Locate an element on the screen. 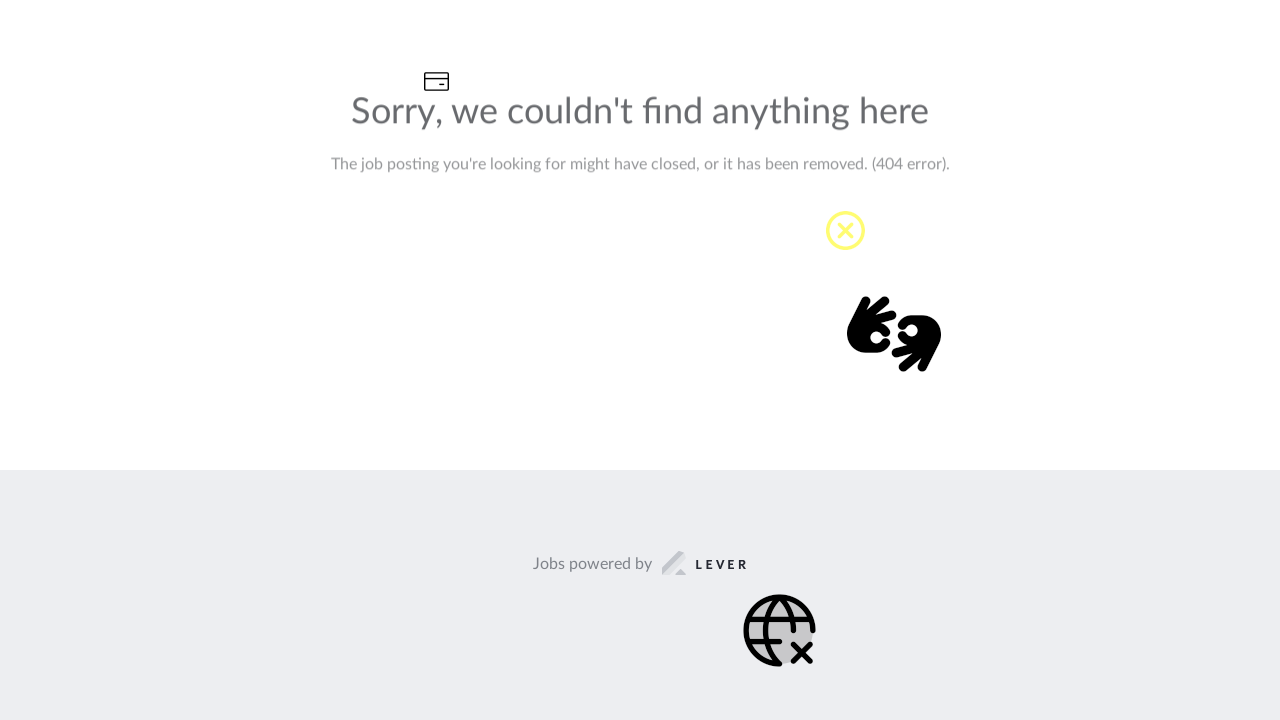 The height and width of the screenshot is (720, 1280). enable ASL interpretation services is located at coordinates (894, 334).